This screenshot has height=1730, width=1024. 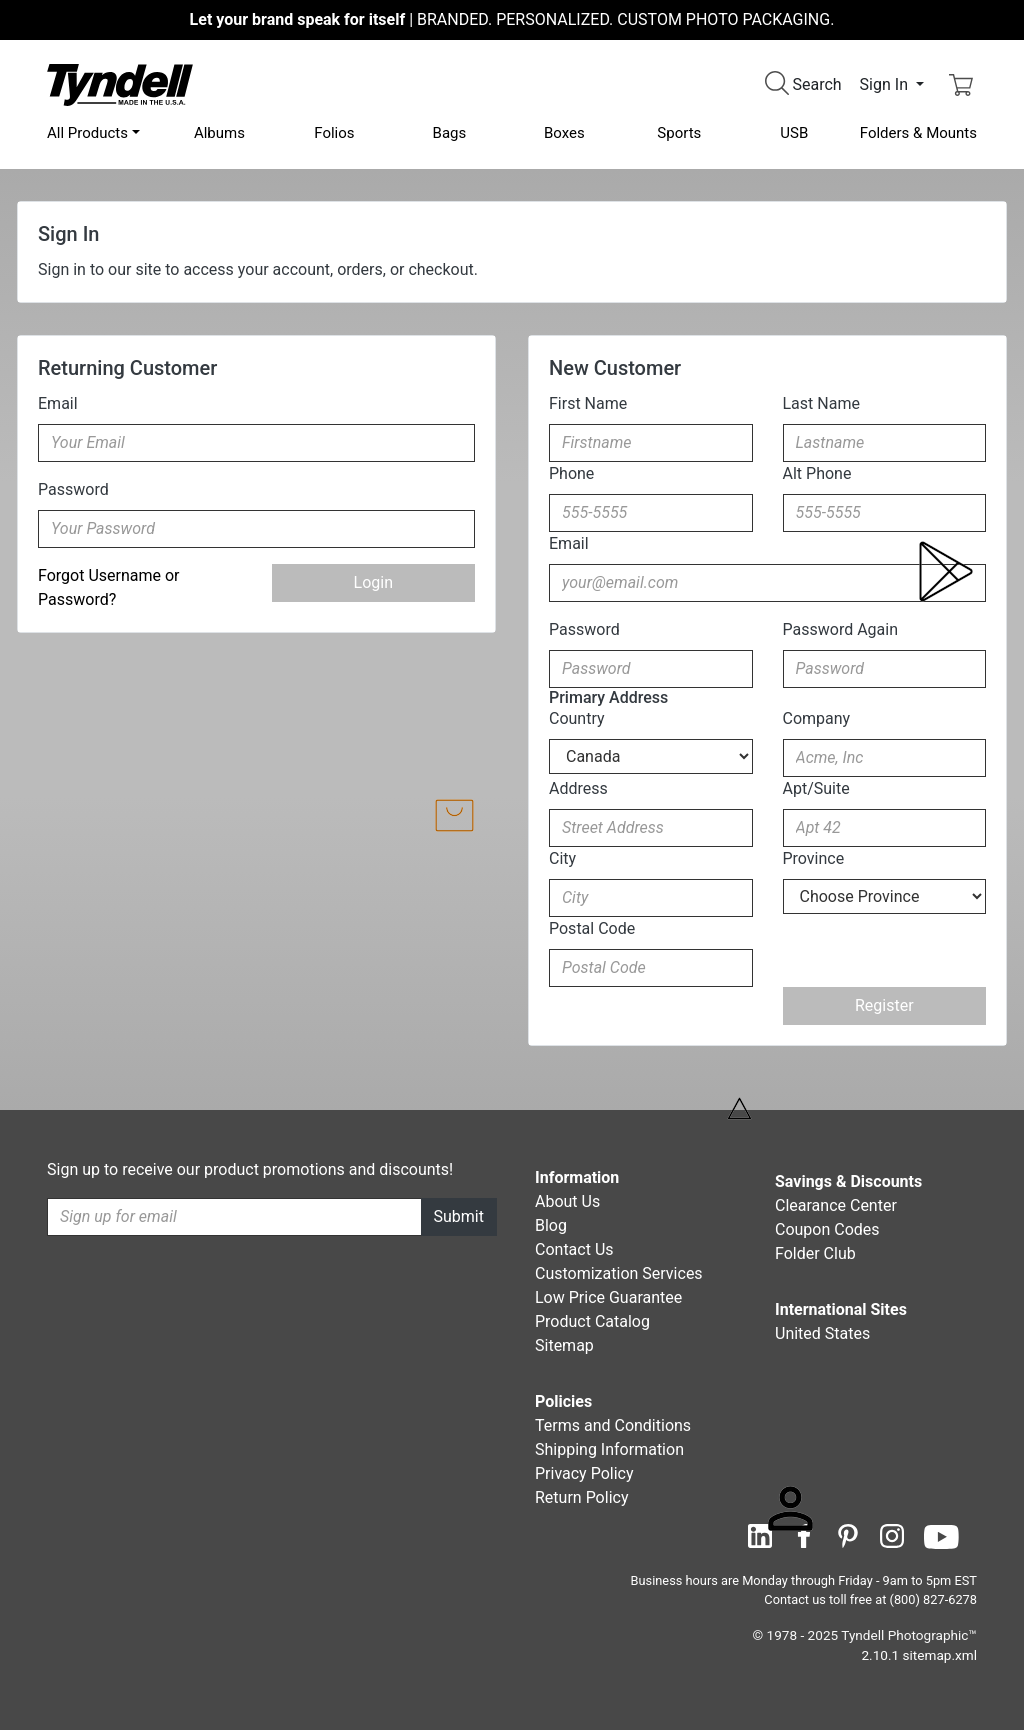 What do you see at coordinates (940, 571) in the screenshot?
I see `open google play store` at bounding box center [940, 571].